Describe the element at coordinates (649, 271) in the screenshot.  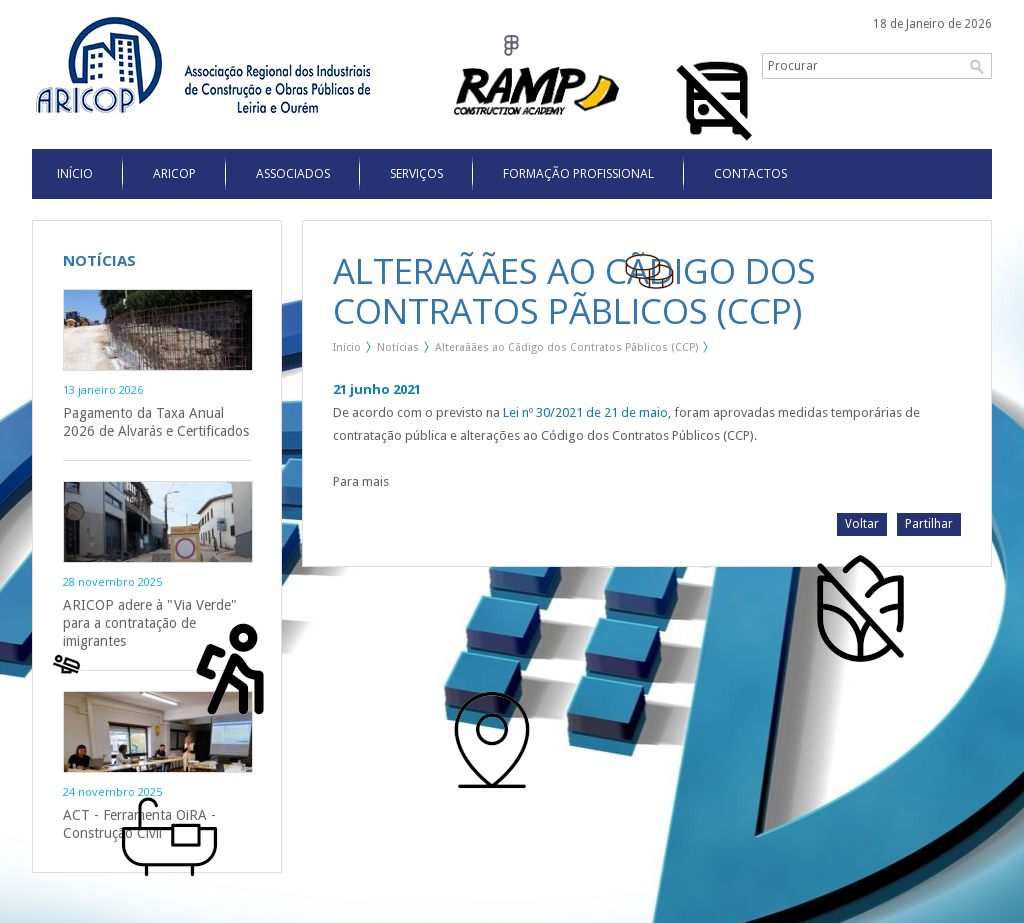
I see `view your coin balance or currency` at that location.